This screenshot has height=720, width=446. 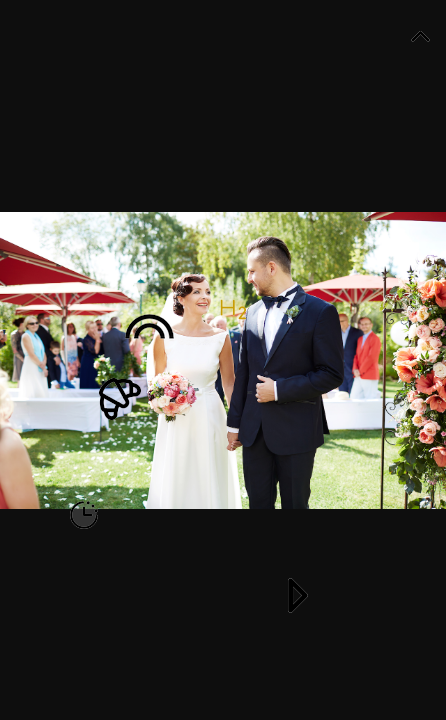 I want to click on access photo filters or visual effects, so click(x=149, y=327).